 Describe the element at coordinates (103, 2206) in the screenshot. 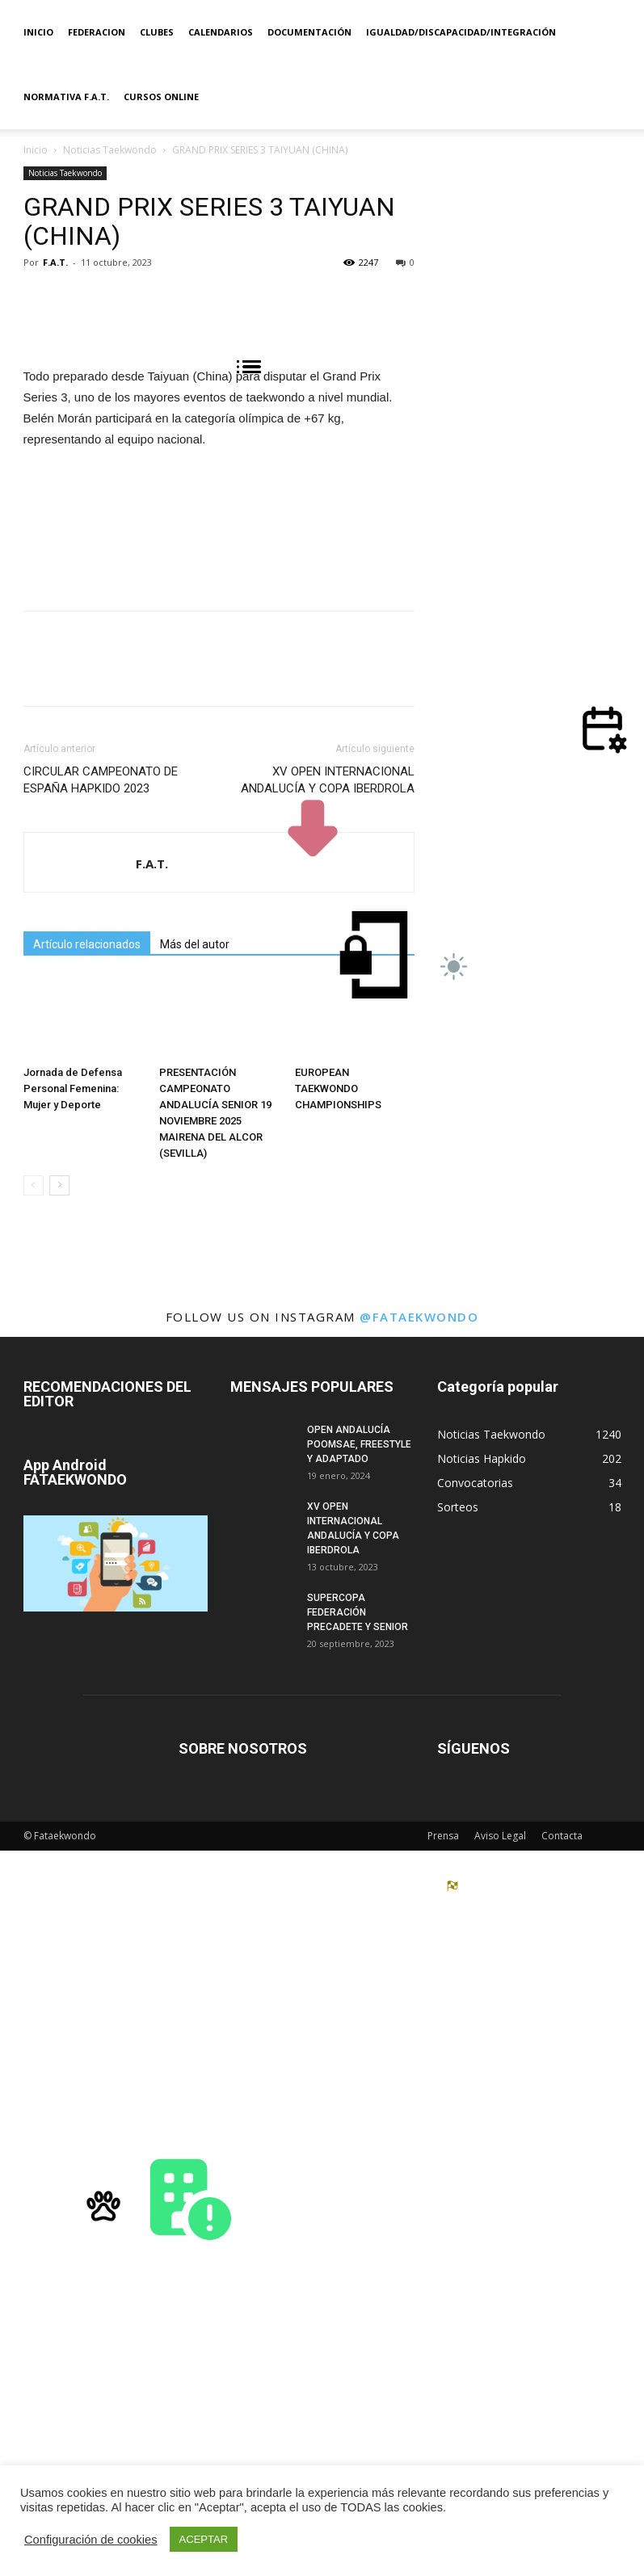

I see `access pet-related features or settings` at that location.